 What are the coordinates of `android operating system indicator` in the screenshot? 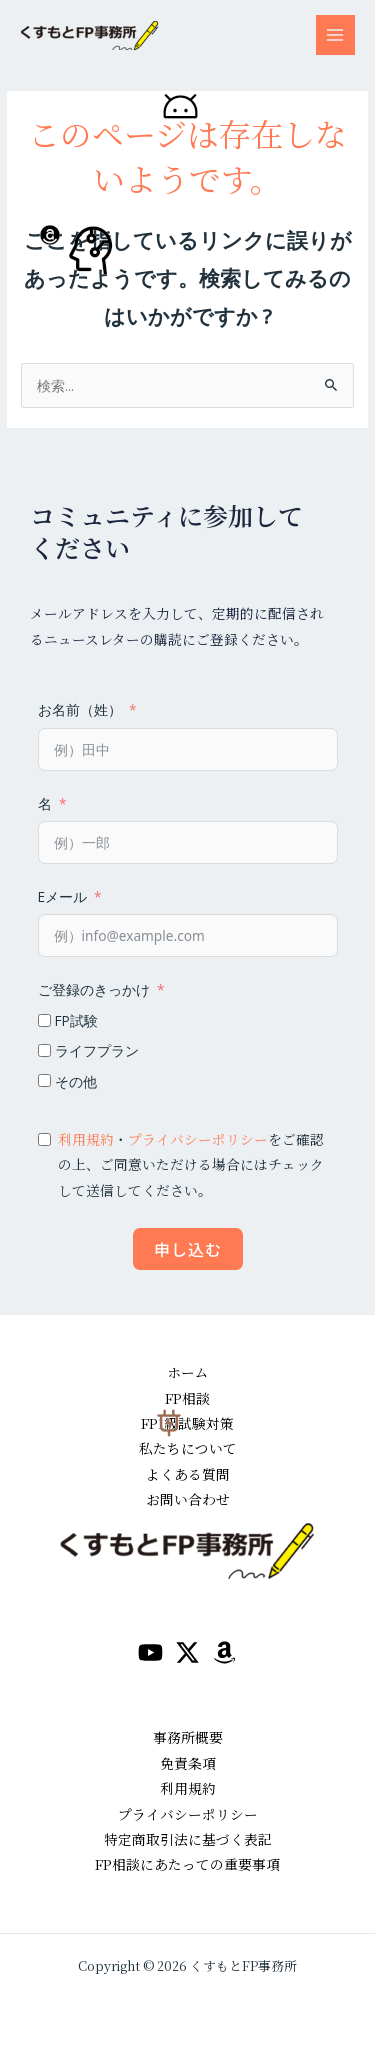 It's located at (180, 107).